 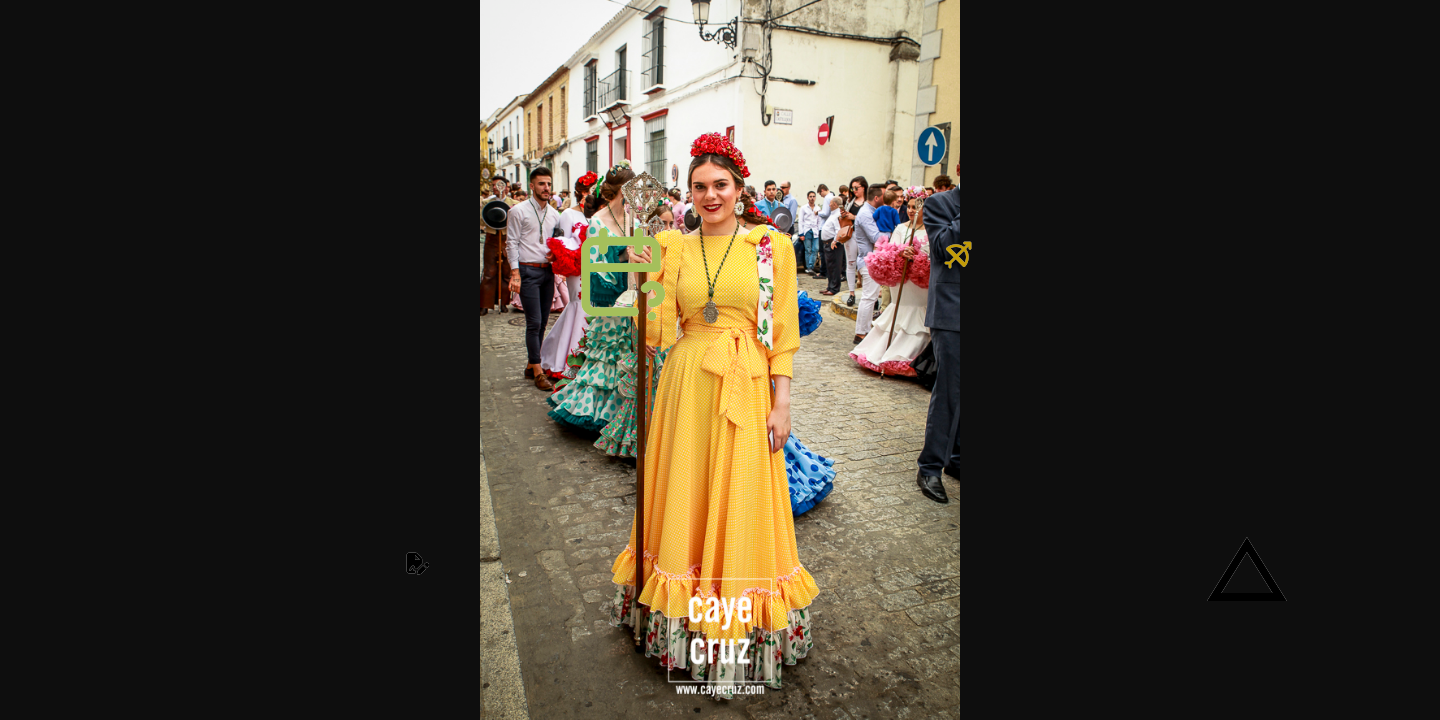 What do you see at coordinates (417, 563) in the screenshot?
I see `sign a document` at bounding box center [417, 563].